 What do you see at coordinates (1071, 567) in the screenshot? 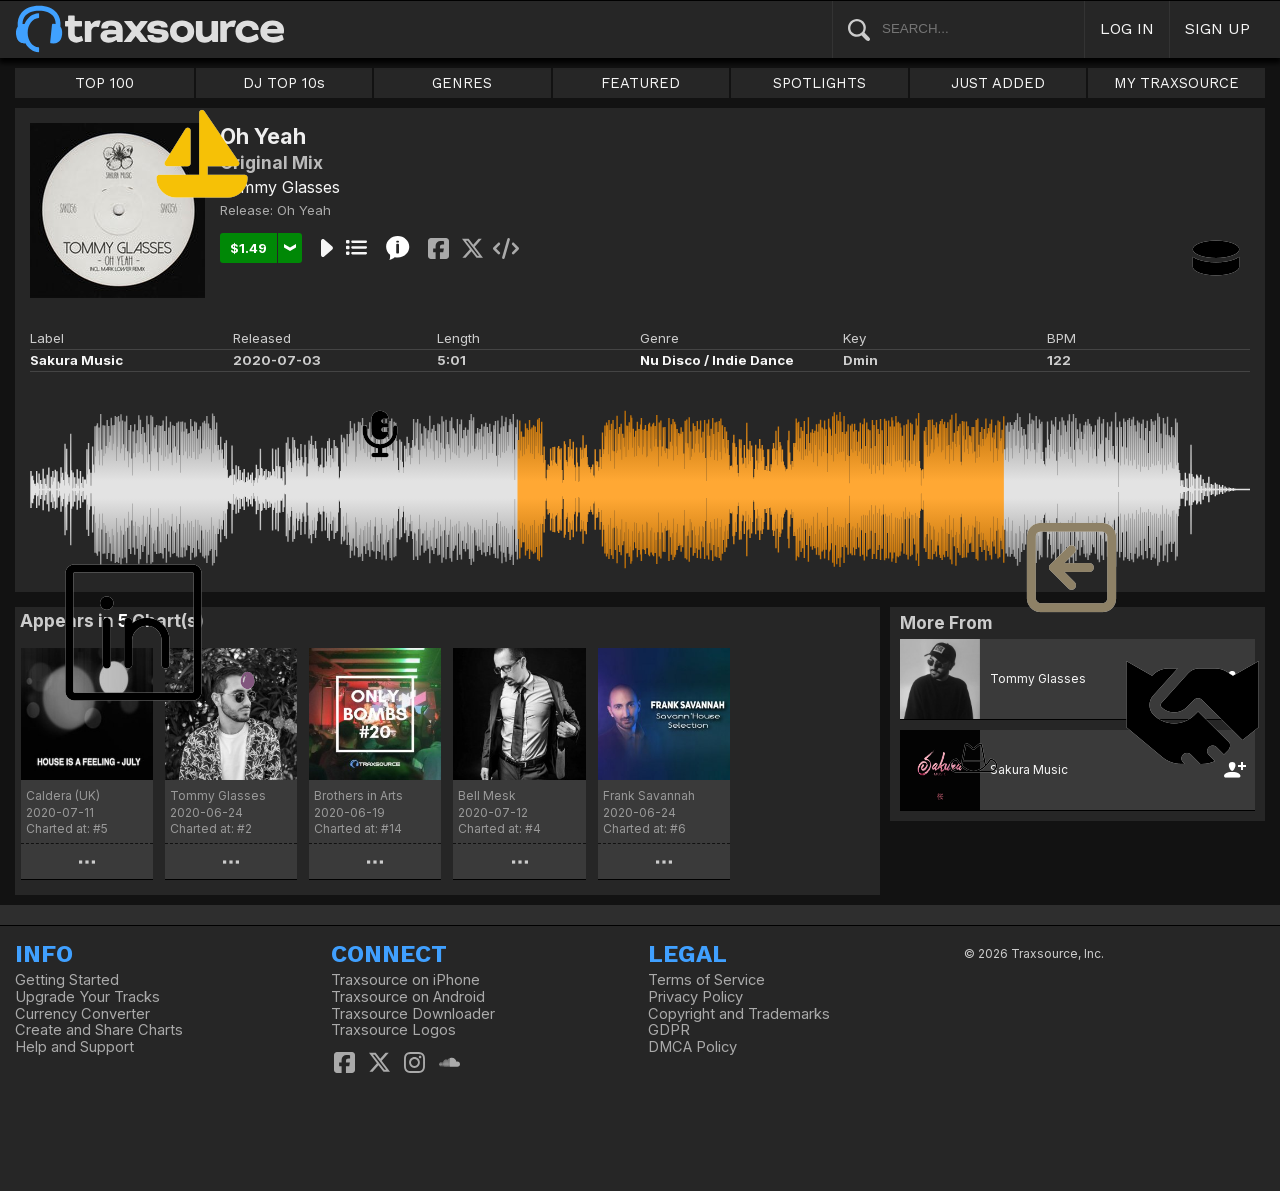
I see `go back to the previous screen` at bounding box center [1071, 567].